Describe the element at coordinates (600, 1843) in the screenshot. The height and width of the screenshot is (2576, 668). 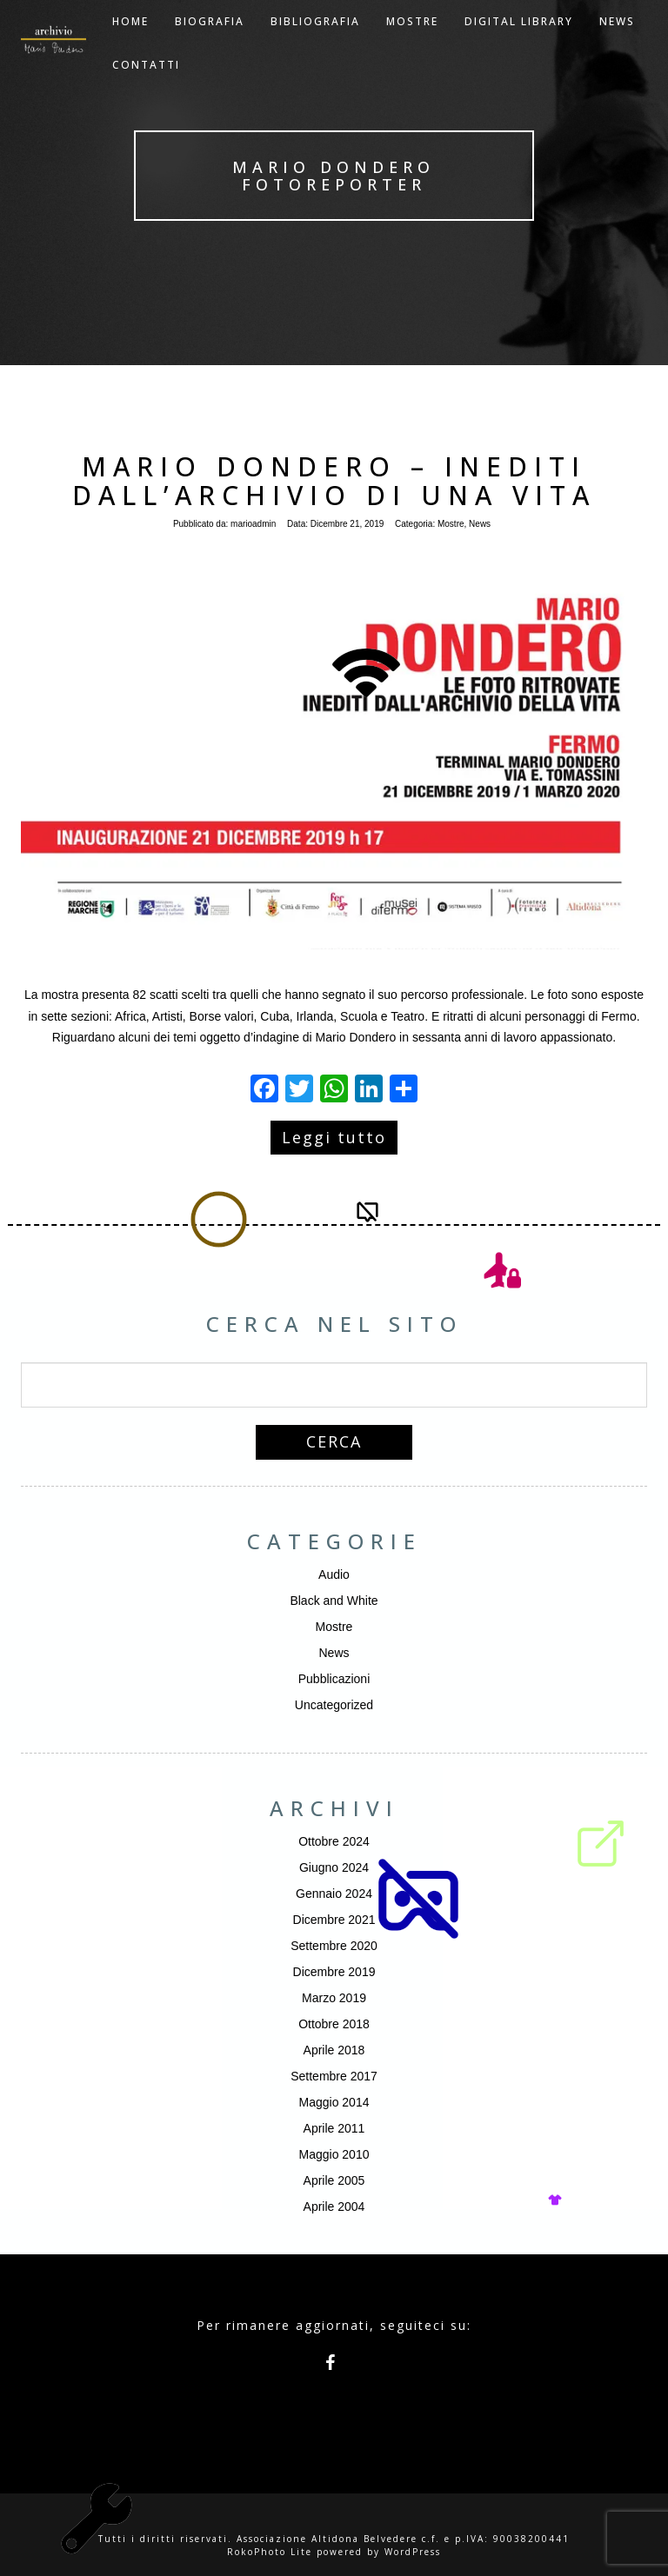
I see `open link in a new tab or window` at that location.